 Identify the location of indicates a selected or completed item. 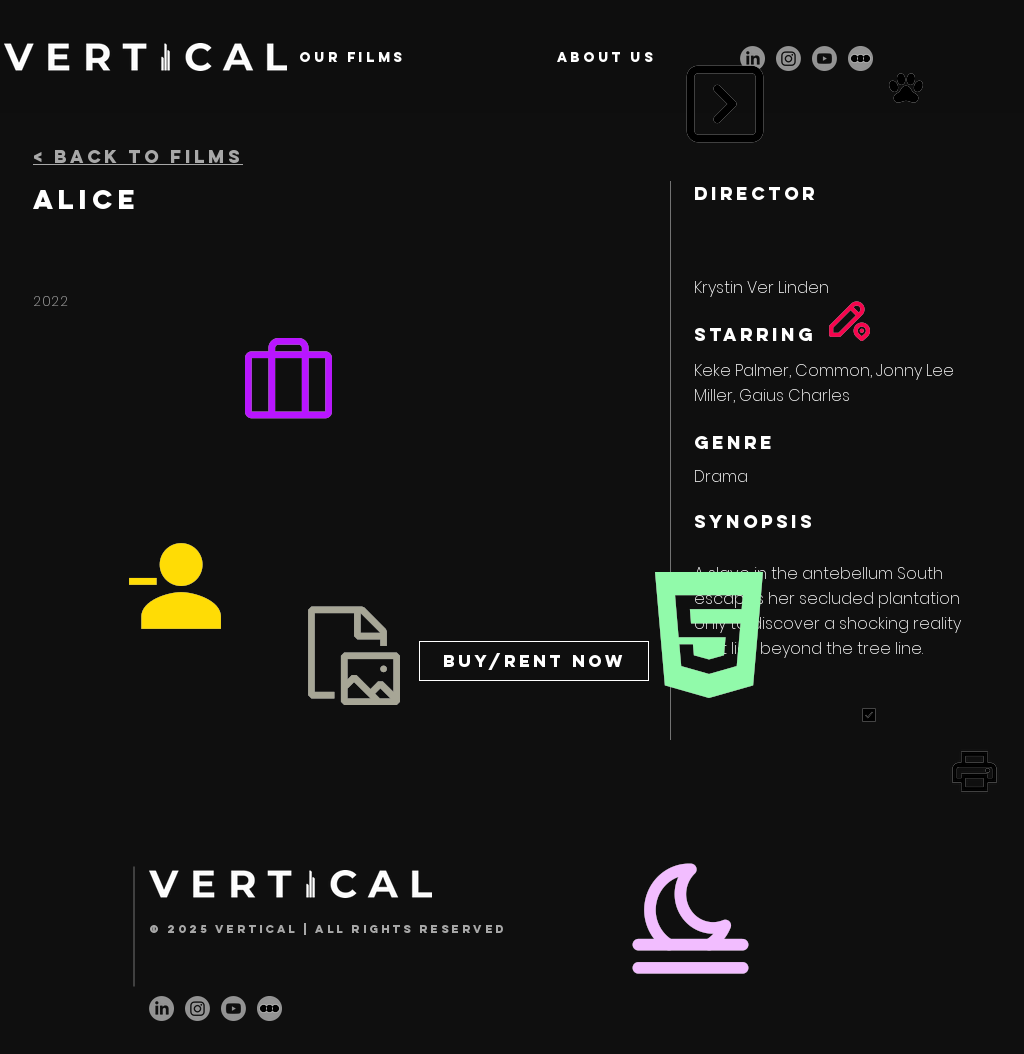
(869, 715).